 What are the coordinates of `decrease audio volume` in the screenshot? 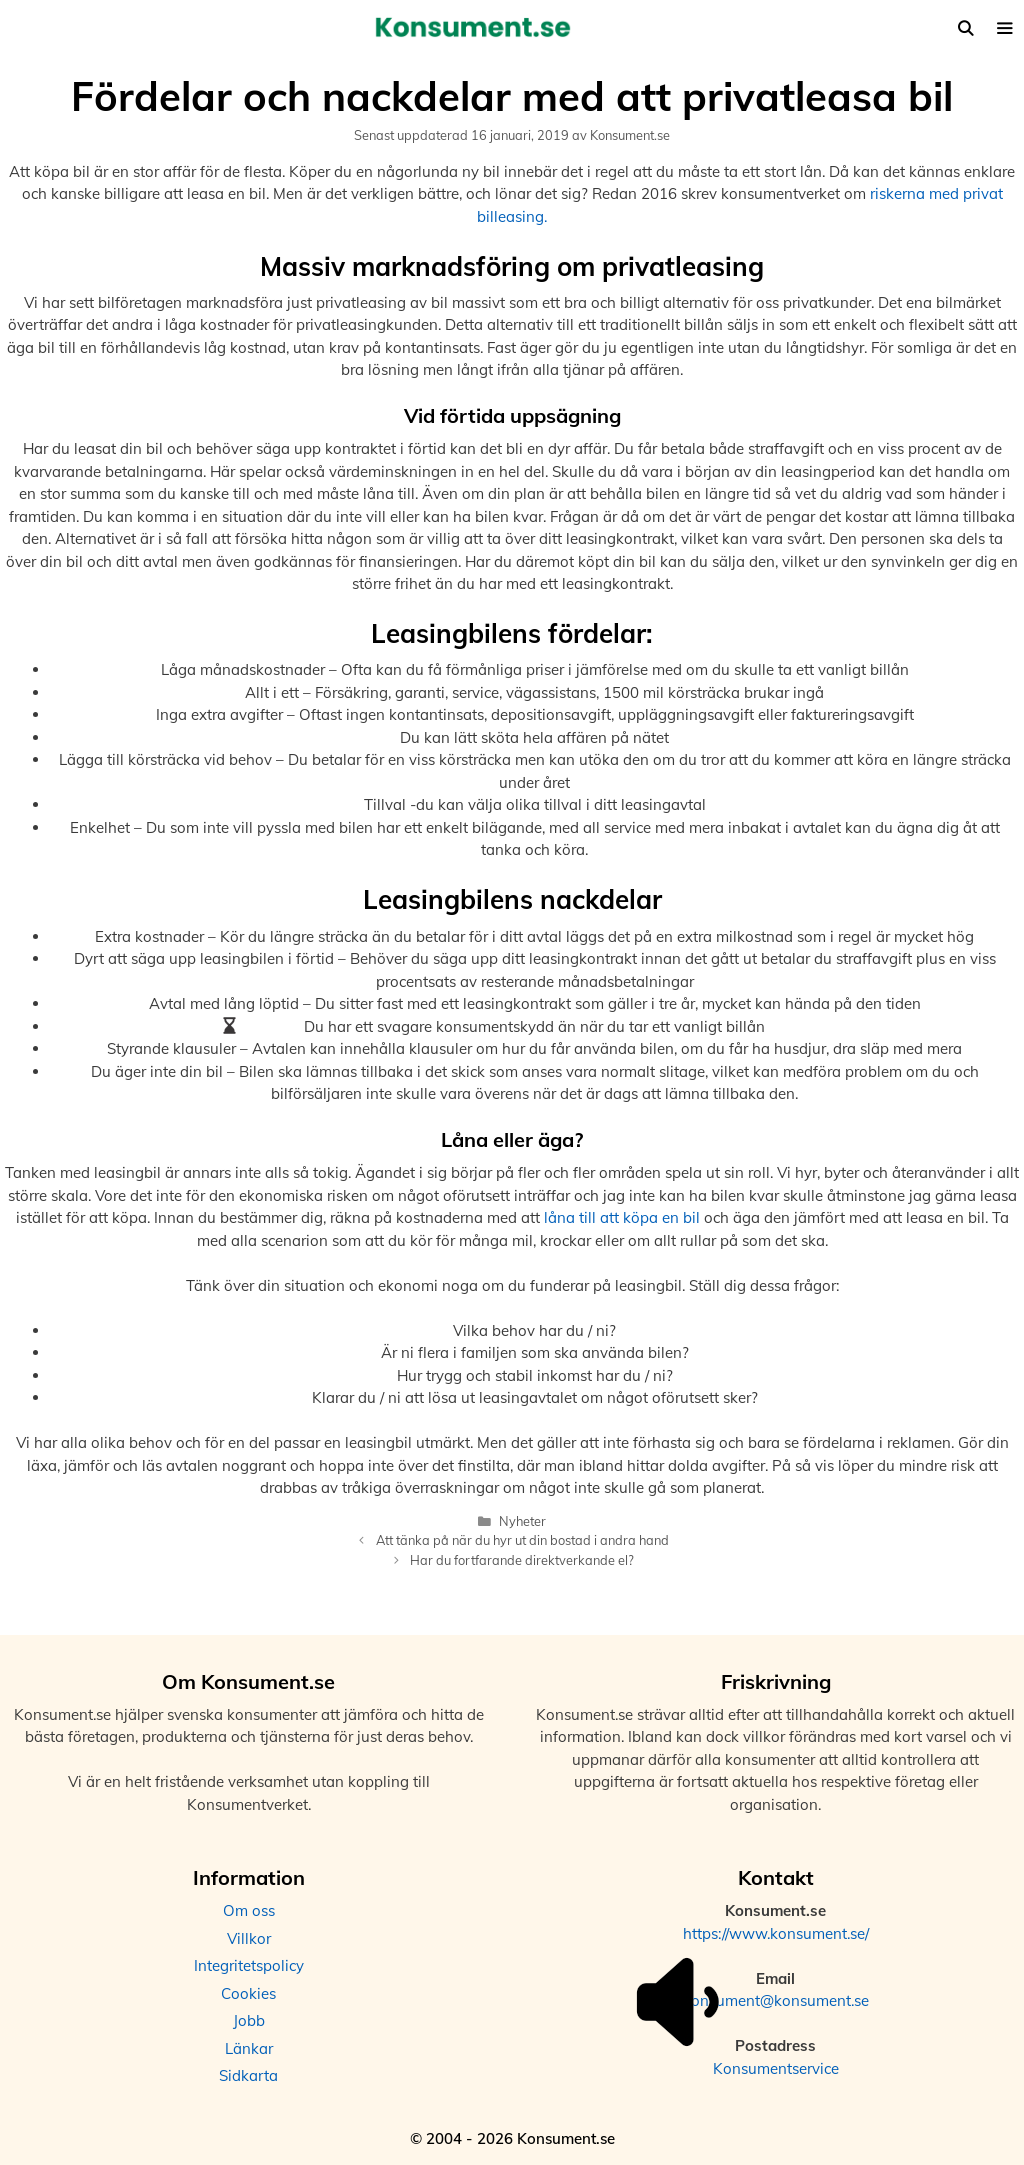 It's located at (681, 2002).